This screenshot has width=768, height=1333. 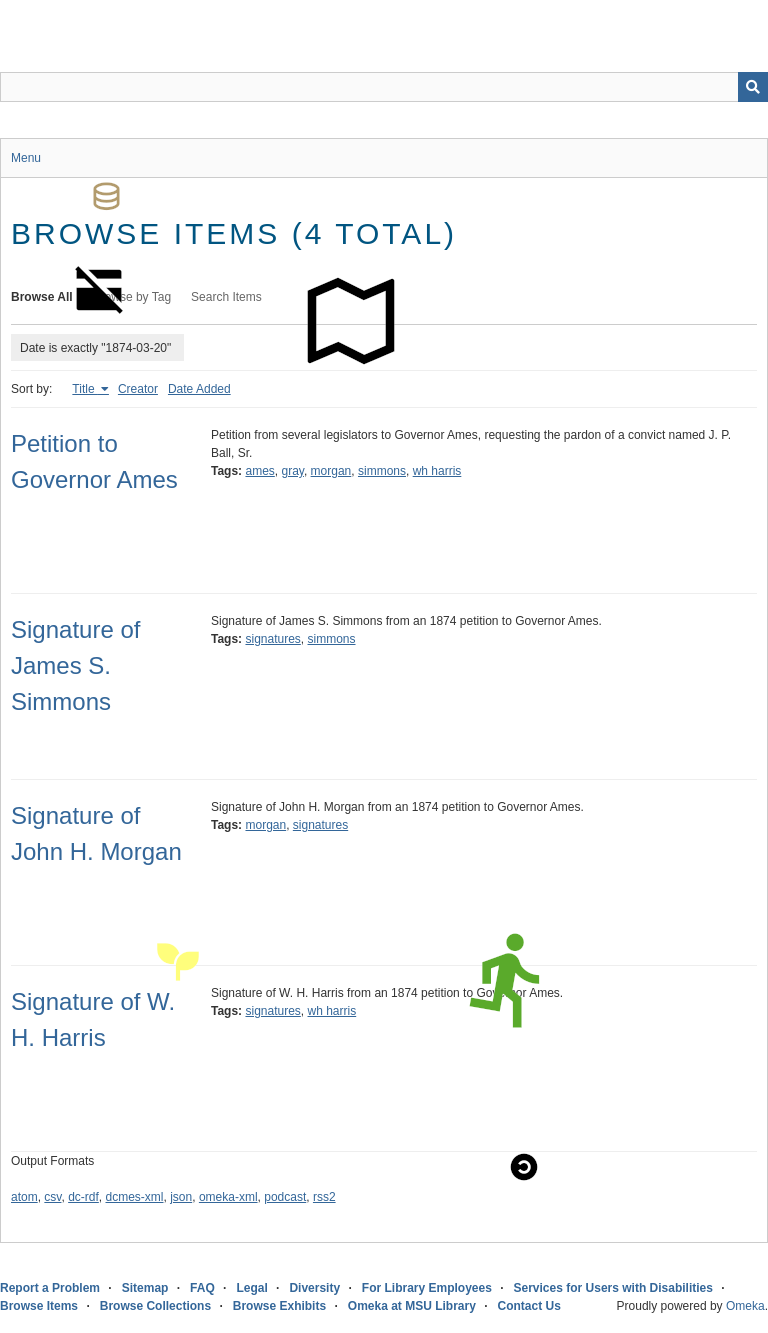 I want to click on indicates eco-friendly or sustainable option, so click(x=178, y=962).